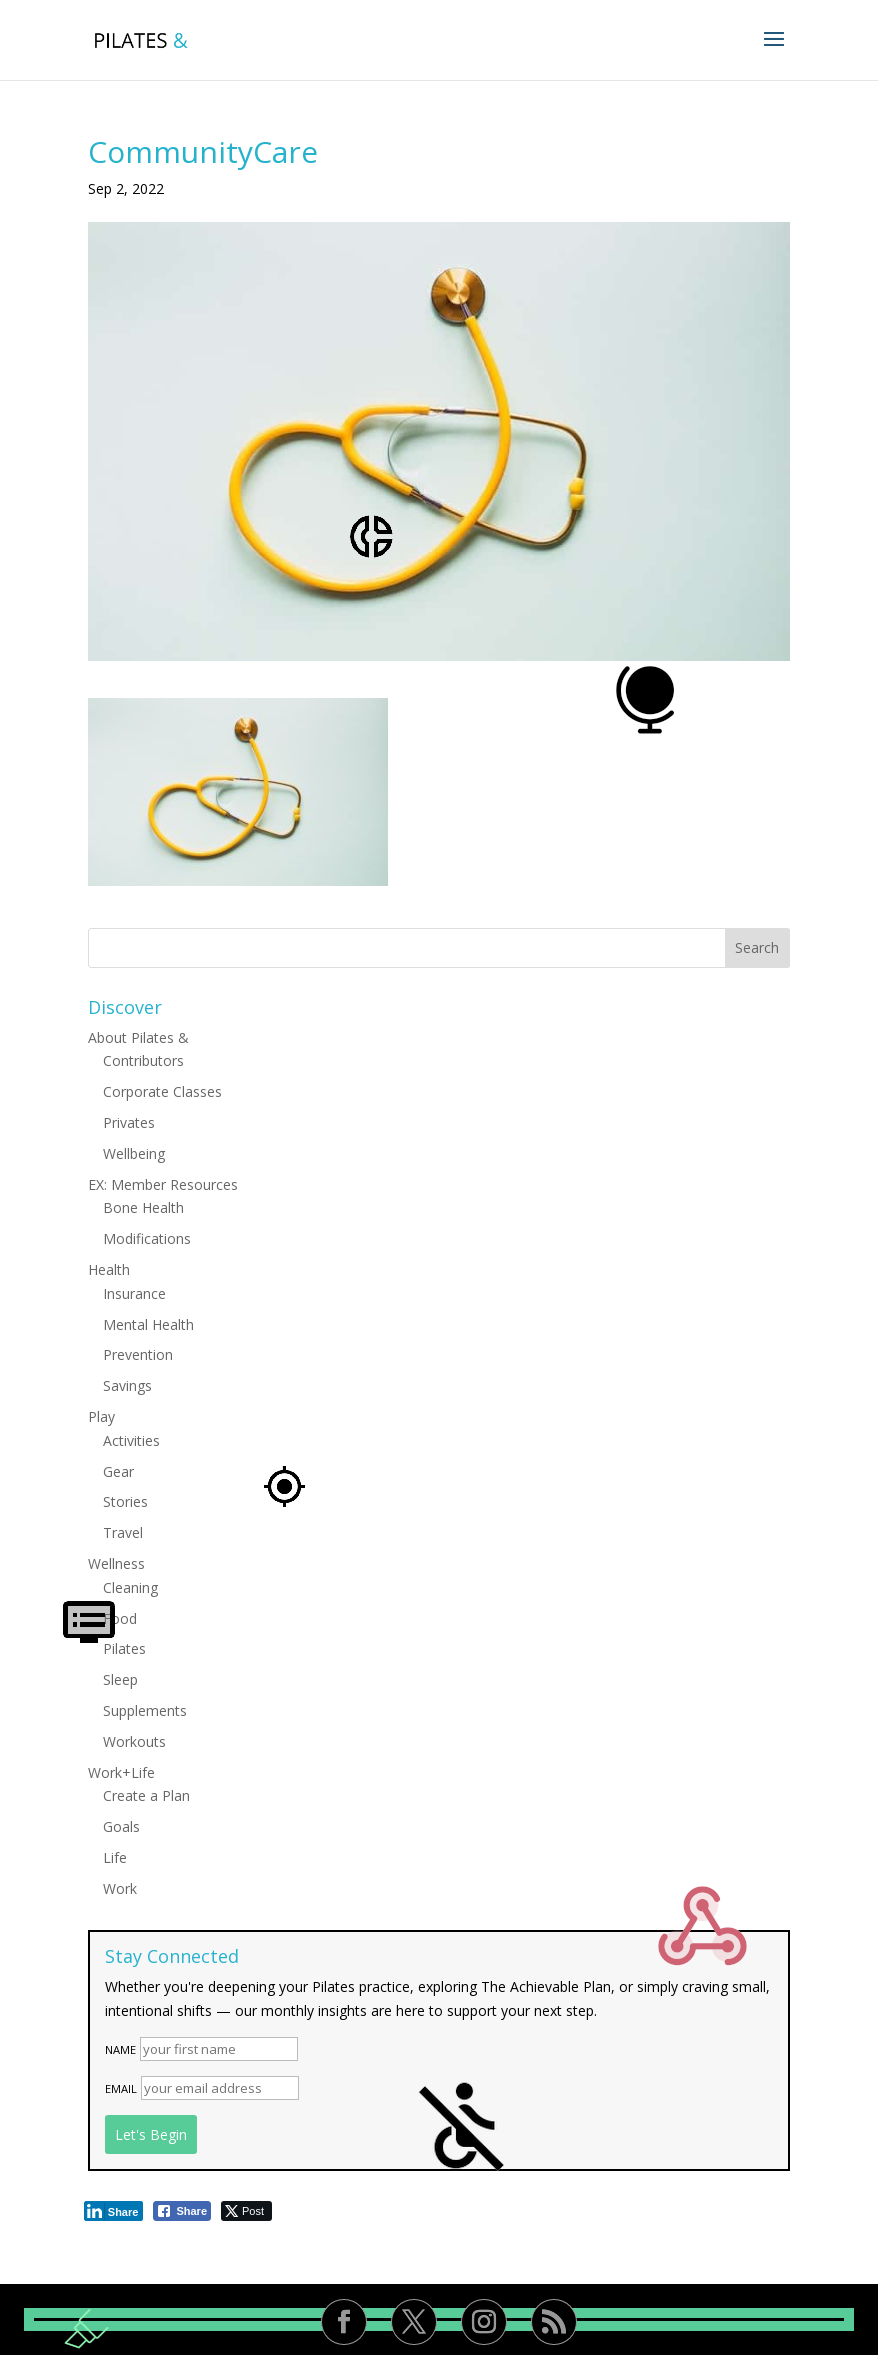  What do you see at coordinates (702, 1930) in the screenshot?
I see `configure webhook integrations` at bounding box center [702, 1930].